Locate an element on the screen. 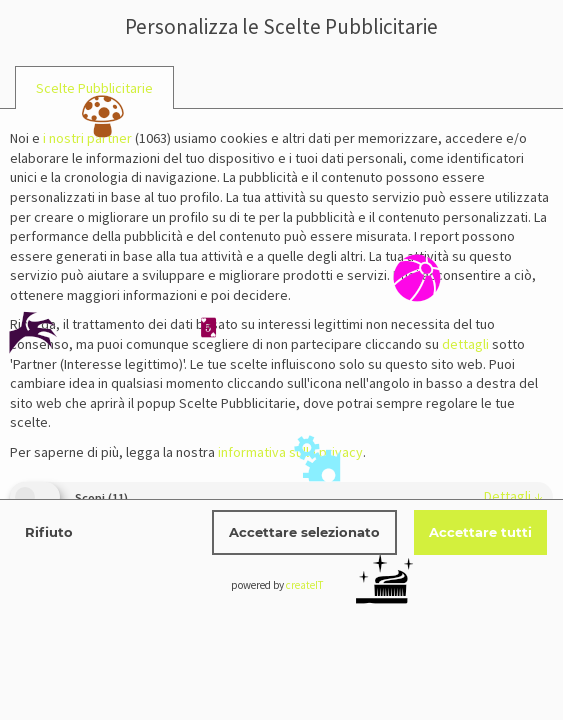  power-up or bonus item in a game is located at coordinates (103, 116).